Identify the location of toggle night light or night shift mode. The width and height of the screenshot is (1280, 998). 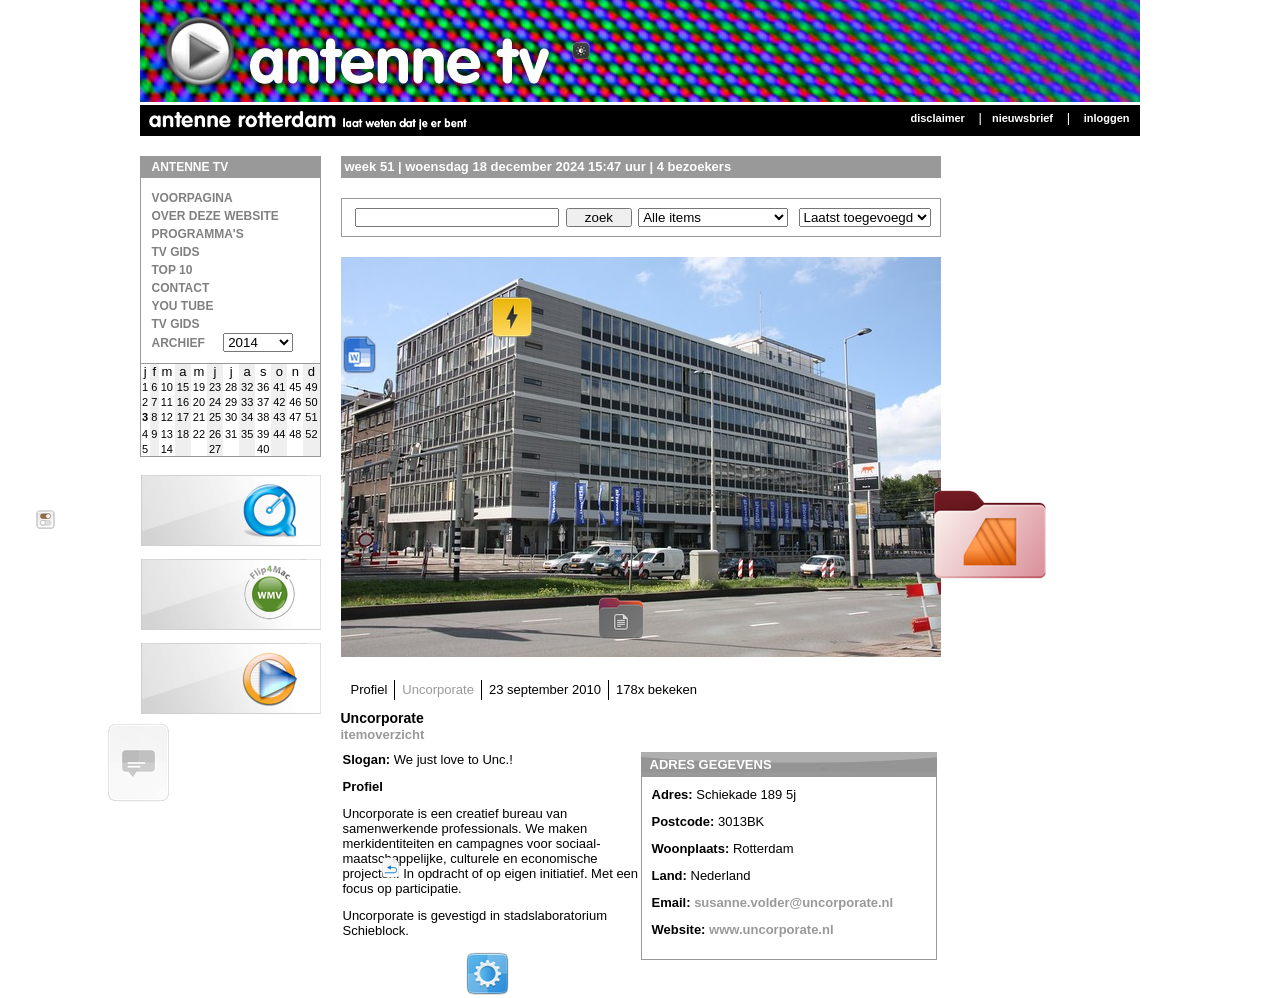
(581, 51).